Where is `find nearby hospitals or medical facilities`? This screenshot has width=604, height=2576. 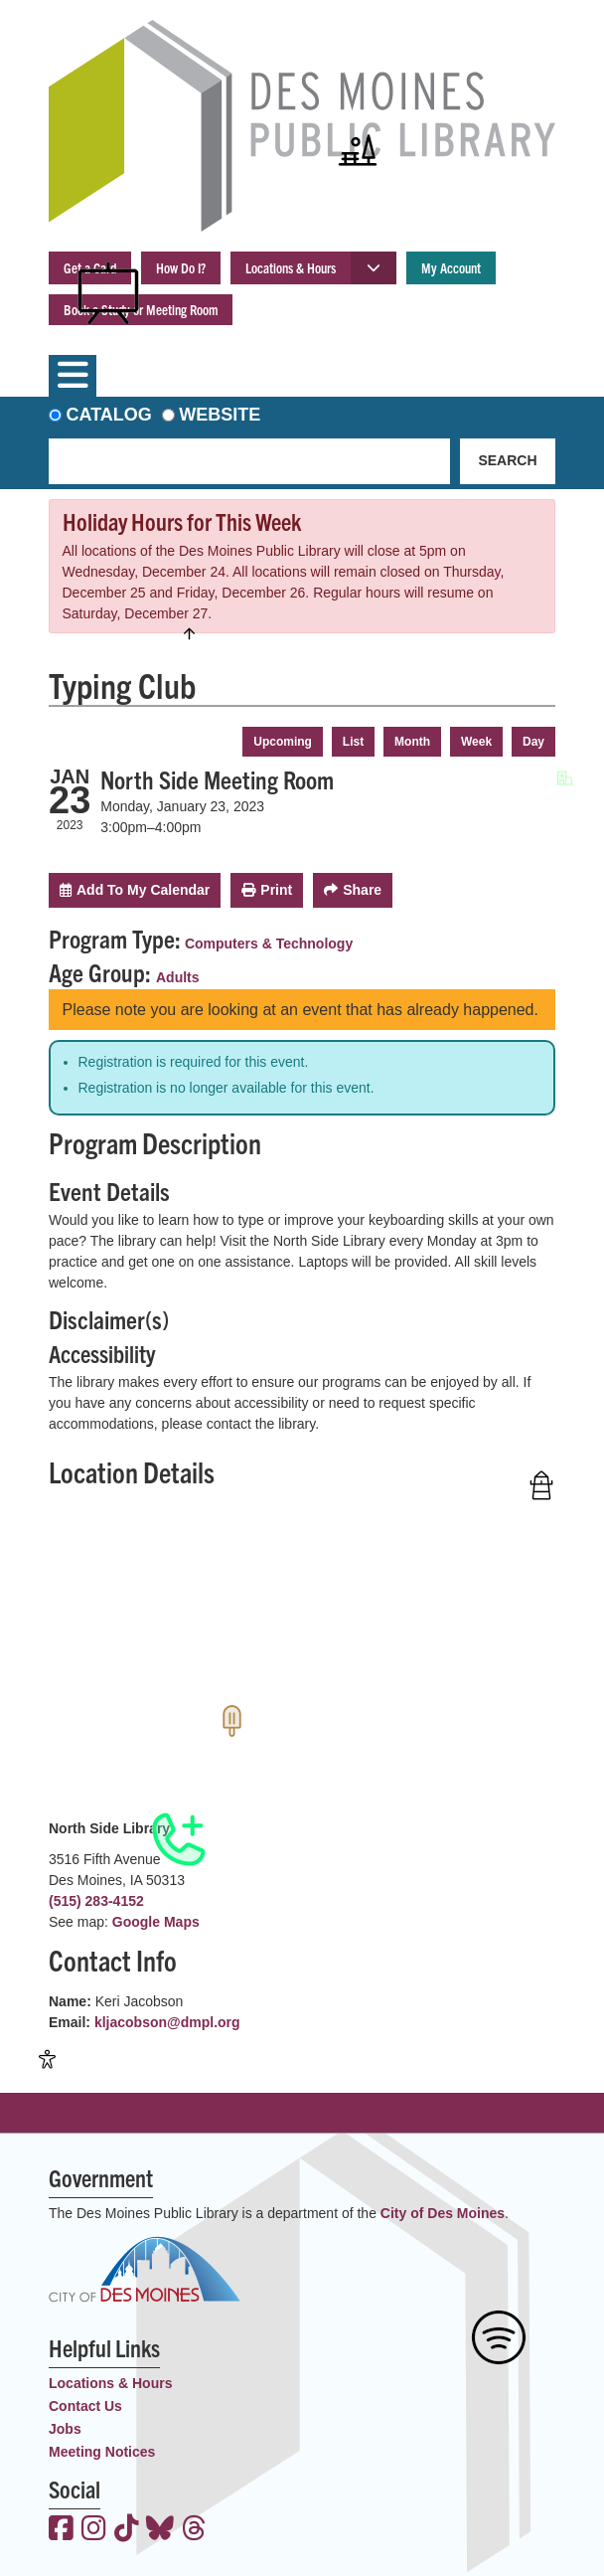 find nearby hospitals or medical facilities is located at coordinates (563, 777).